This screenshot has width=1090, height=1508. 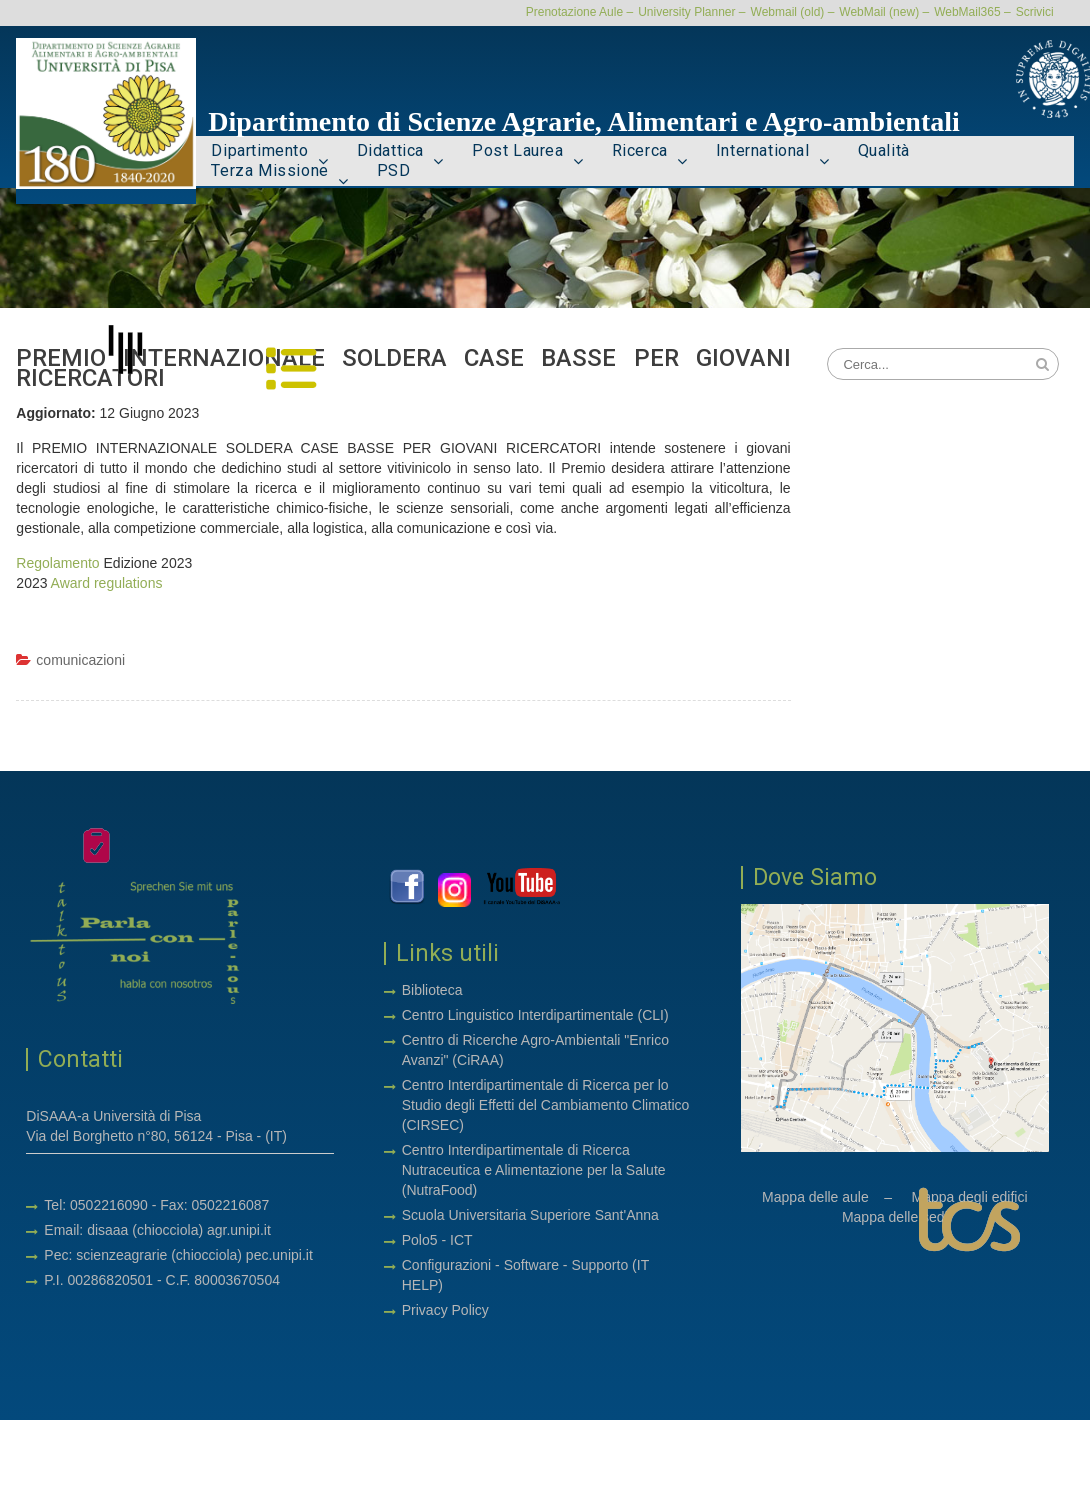 I want to click on view items in list format, so click(x=290, y=368).